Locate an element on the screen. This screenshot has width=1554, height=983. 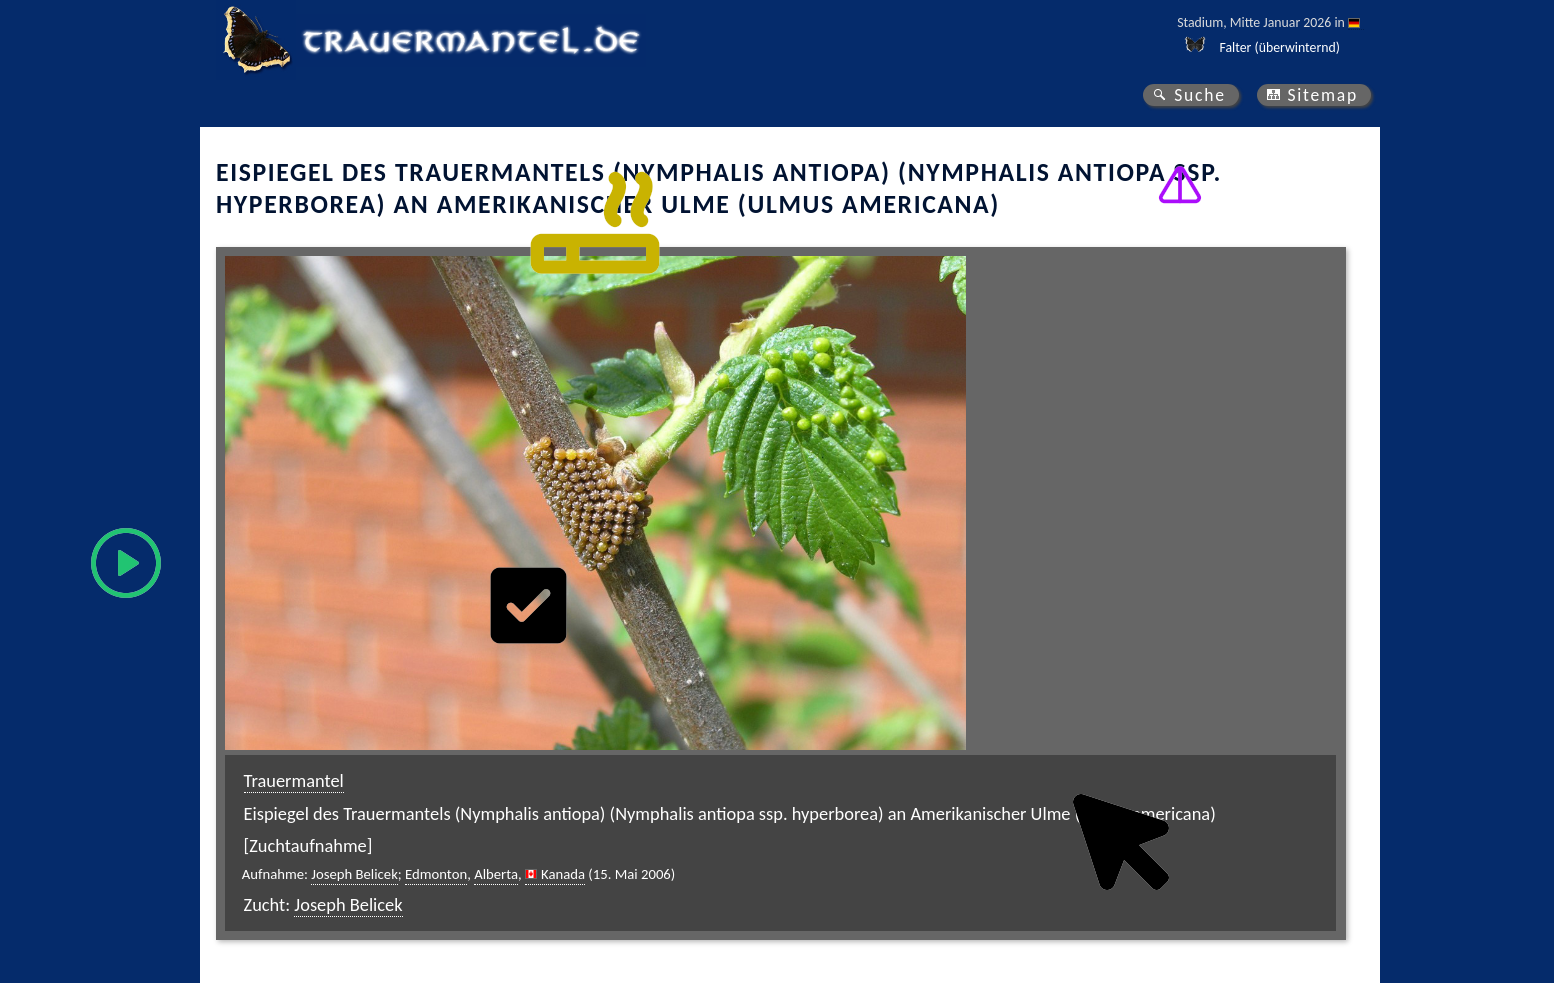
a selected or checked item is located at coordinates (528, 605).